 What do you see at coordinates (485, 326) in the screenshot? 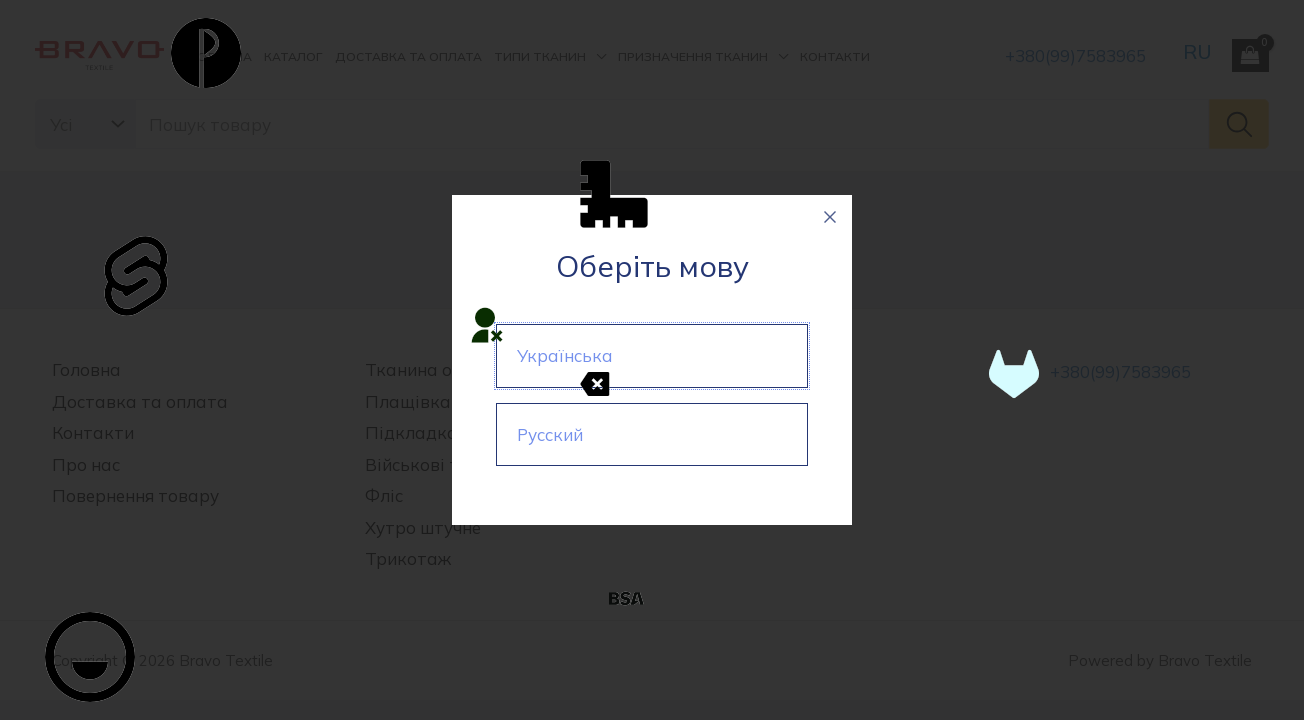
I see `unfollow a user` at bounding box center [485, 326].